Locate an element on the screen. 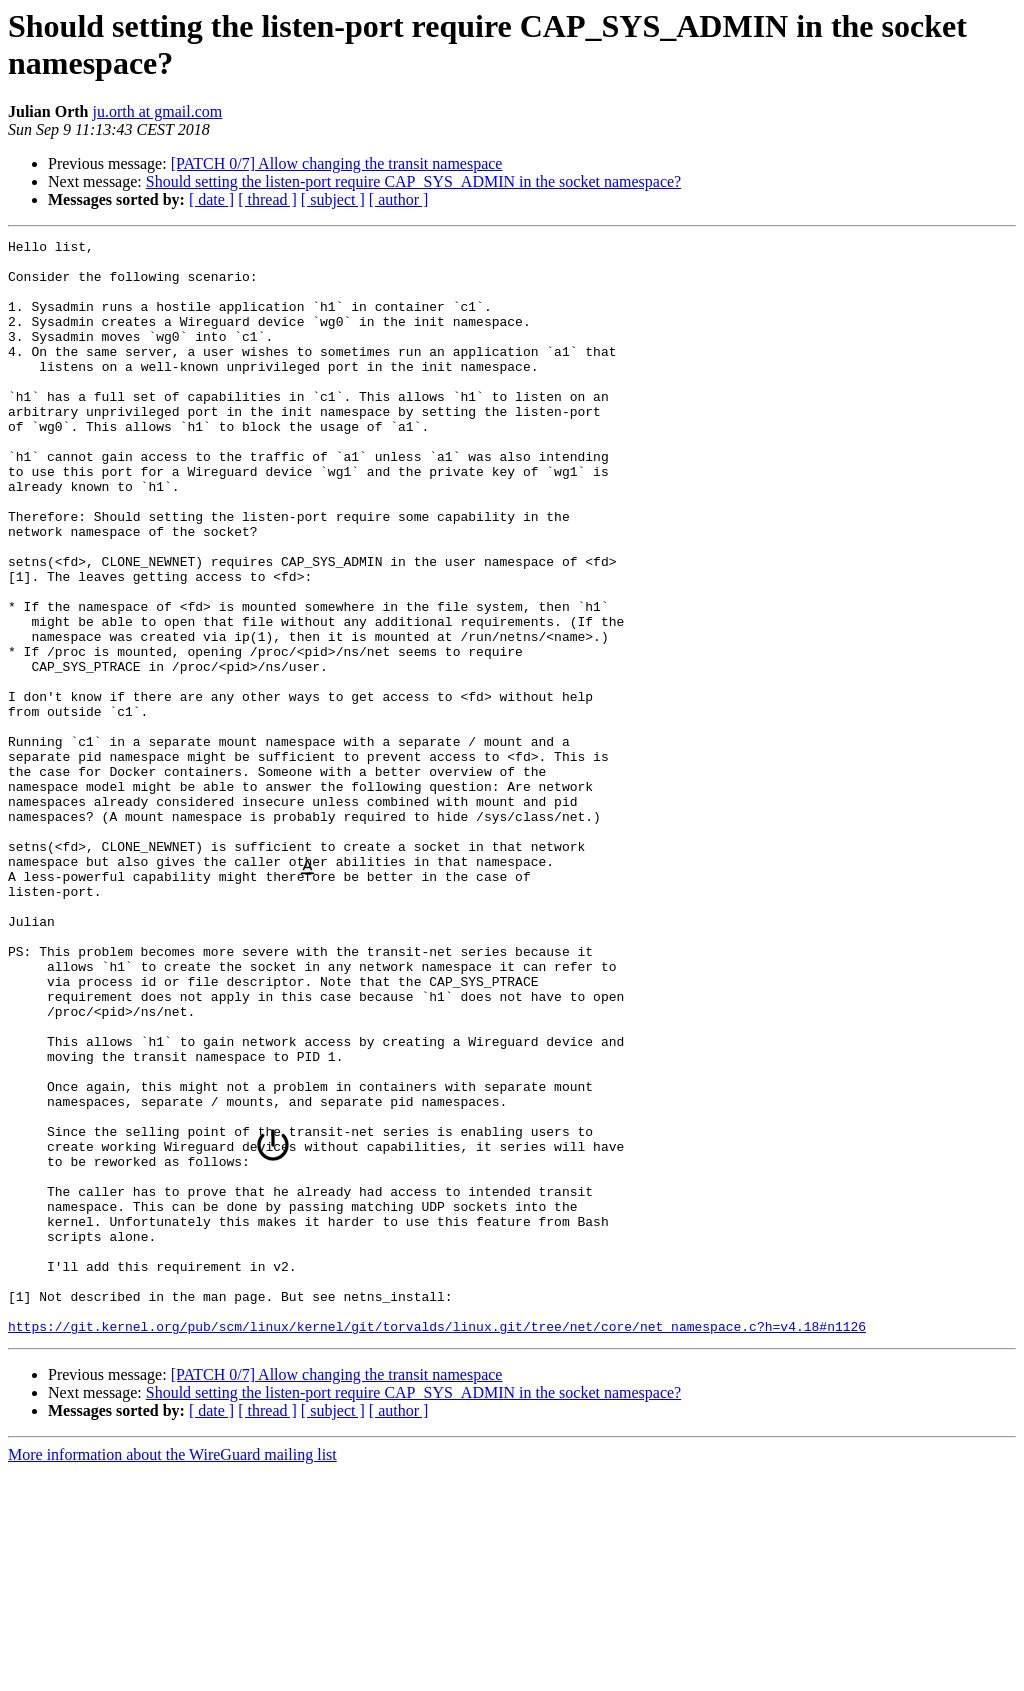  power on or off the device is located at coordinates (273, 1145).